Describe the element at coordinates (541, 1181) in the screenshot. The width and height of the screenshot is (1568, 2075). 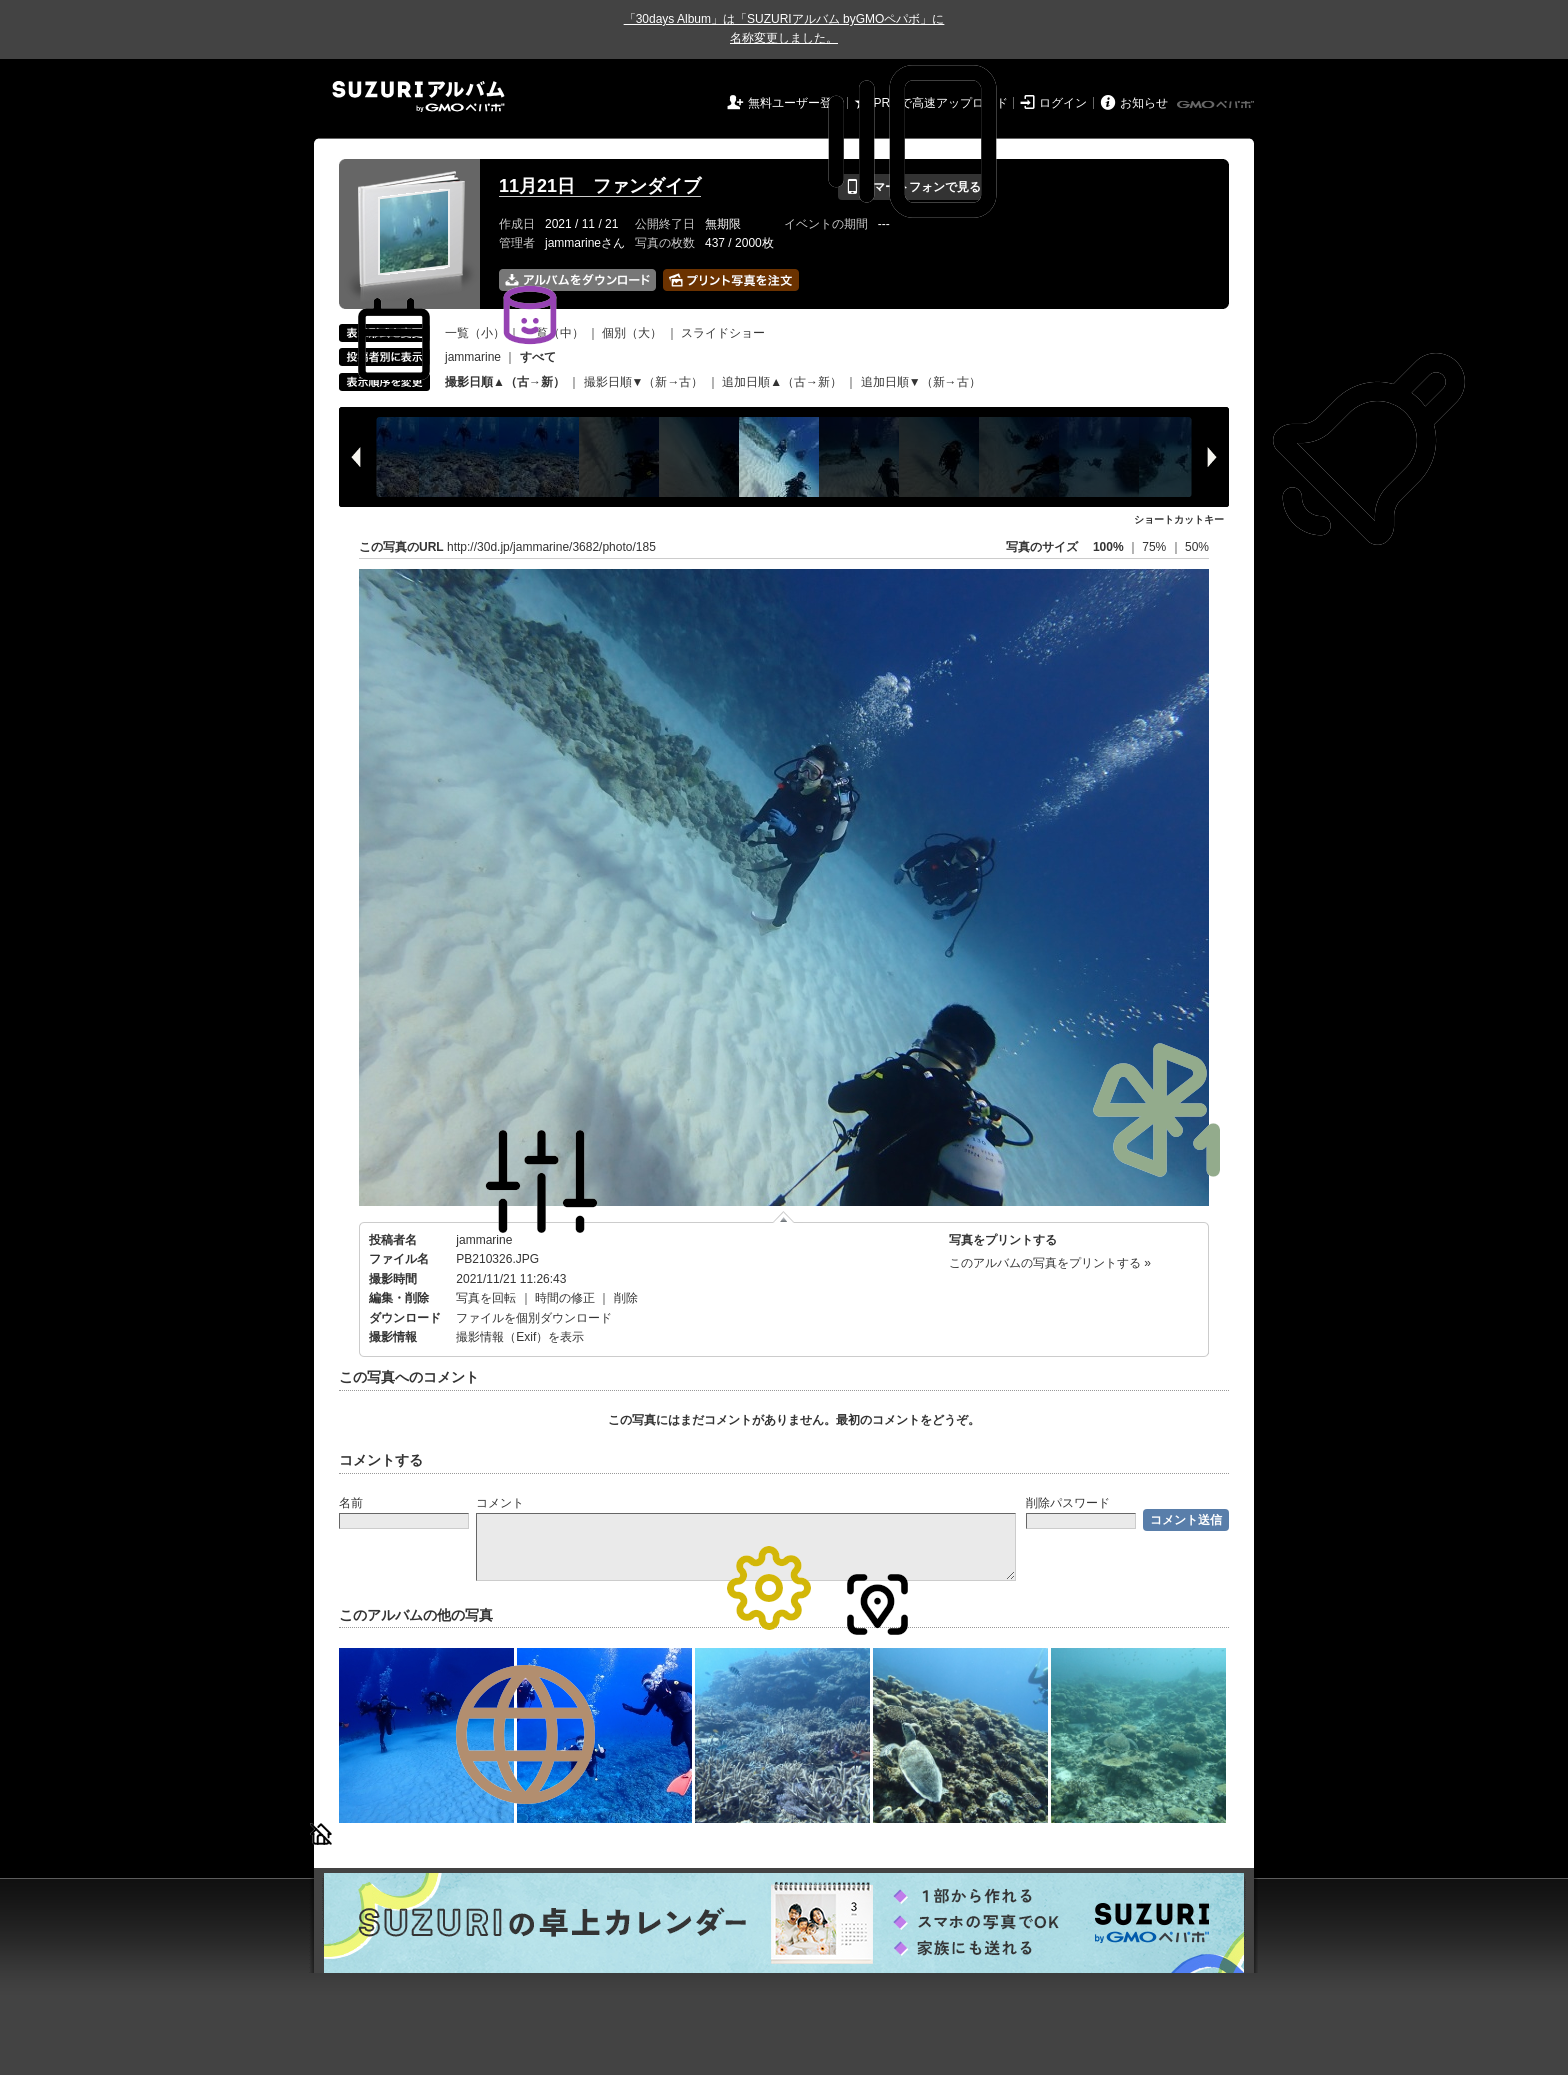
I see `adjust settings or preferences` at that location.